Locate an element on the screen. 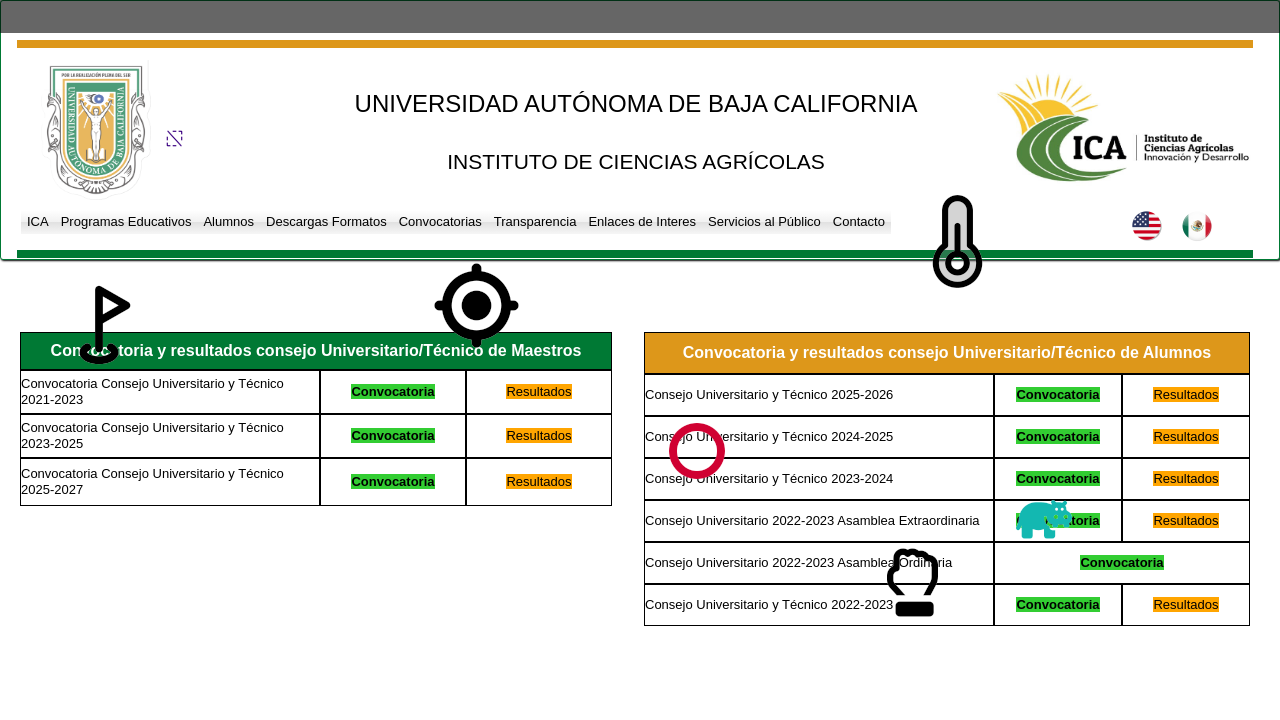  disable selection mode is located at coordinates (174, 138).